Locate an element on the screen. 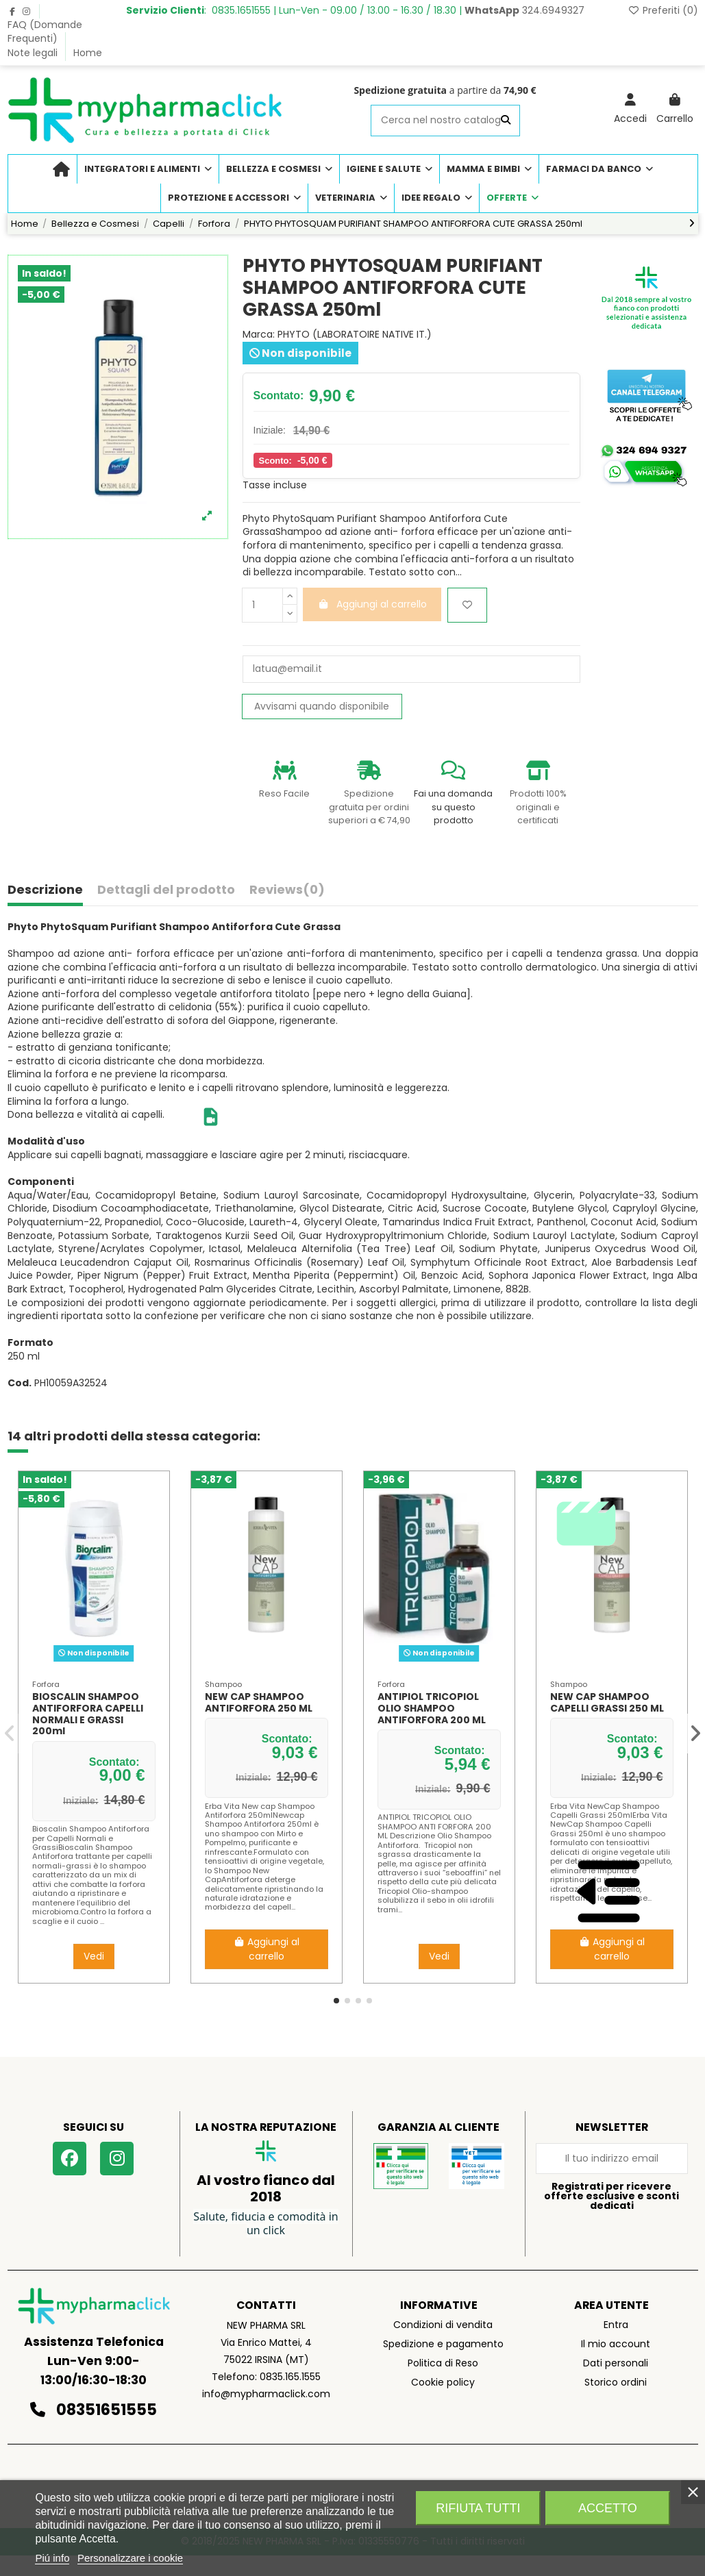 The image size is (705, 2576). decrease text indentation is located at coordinates (608, 1891).